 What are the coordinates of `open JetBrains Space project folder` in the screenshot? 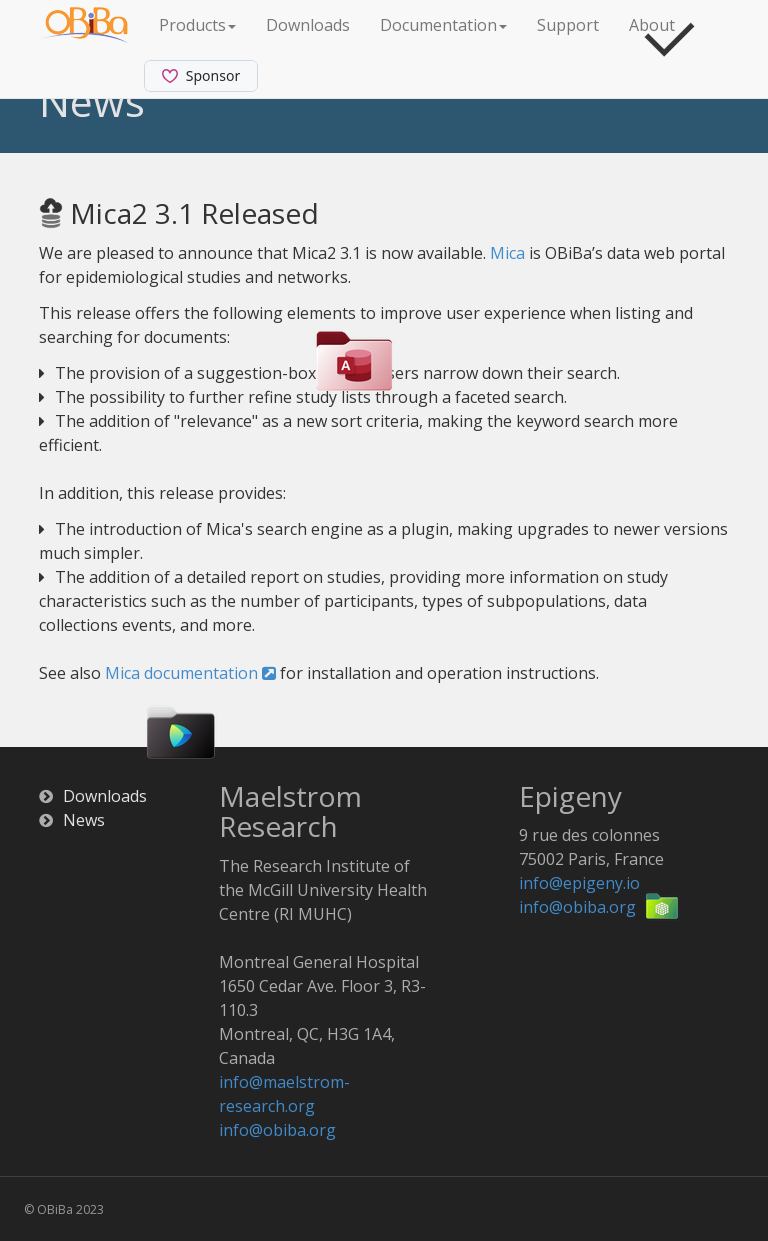 It's located at (180, 733).